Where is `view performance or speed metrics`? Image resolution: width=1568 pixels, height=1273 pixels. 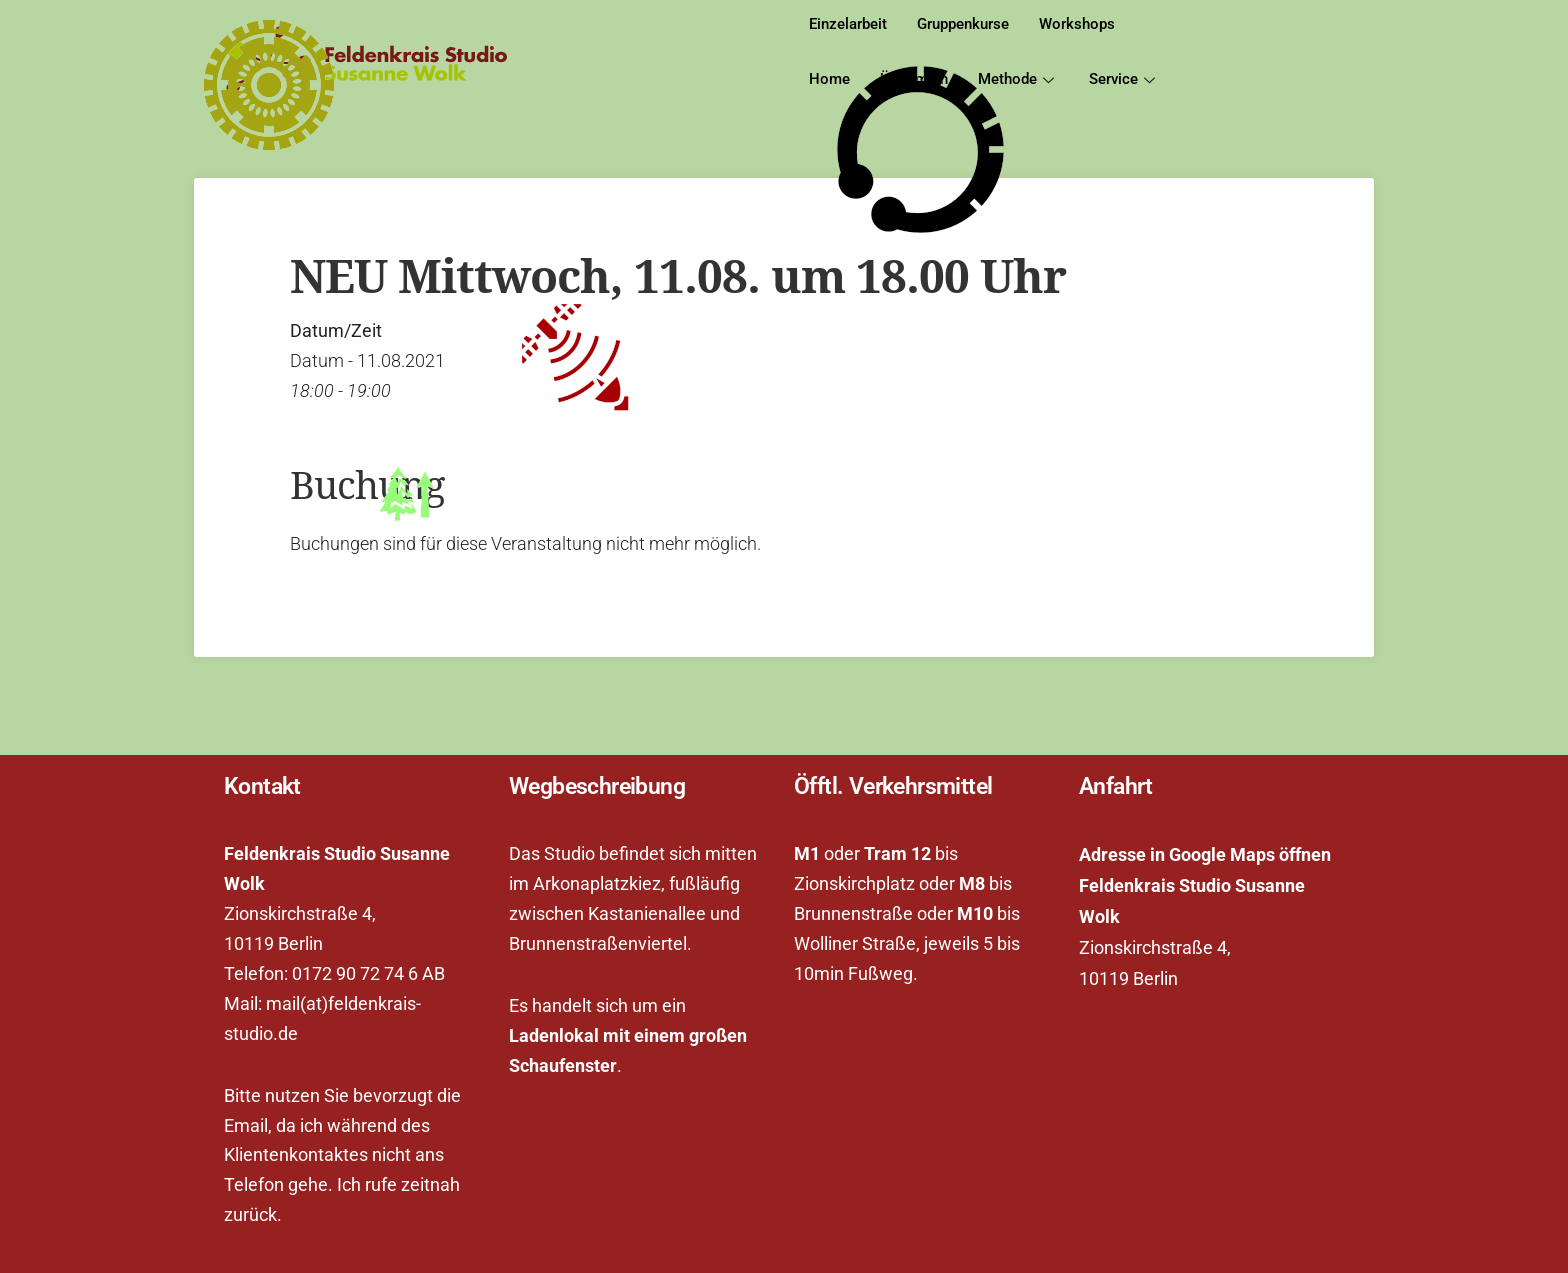
view performance or speed metrics is located at coordinates (920, 149).